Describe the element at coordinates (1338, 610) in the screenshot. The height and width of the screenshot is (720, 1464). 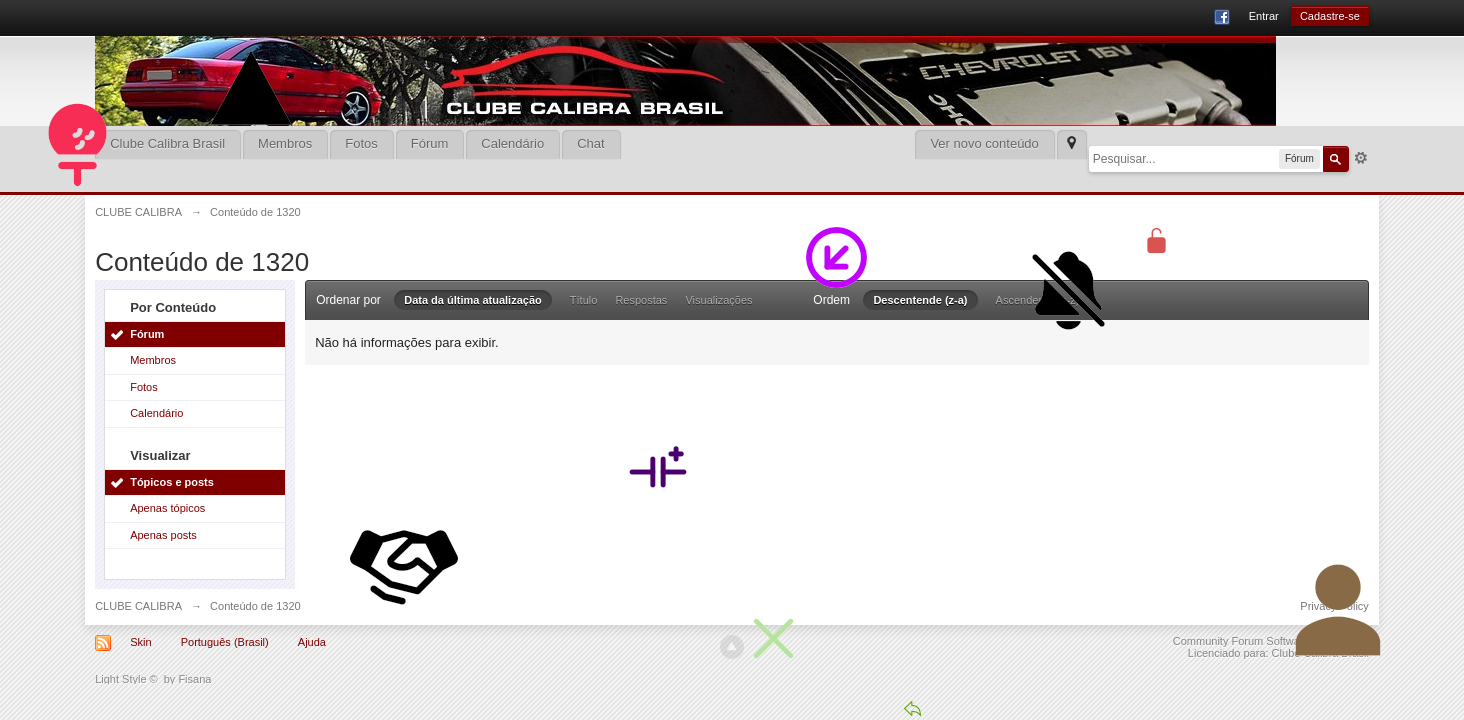
I see `view your profile` at that location.